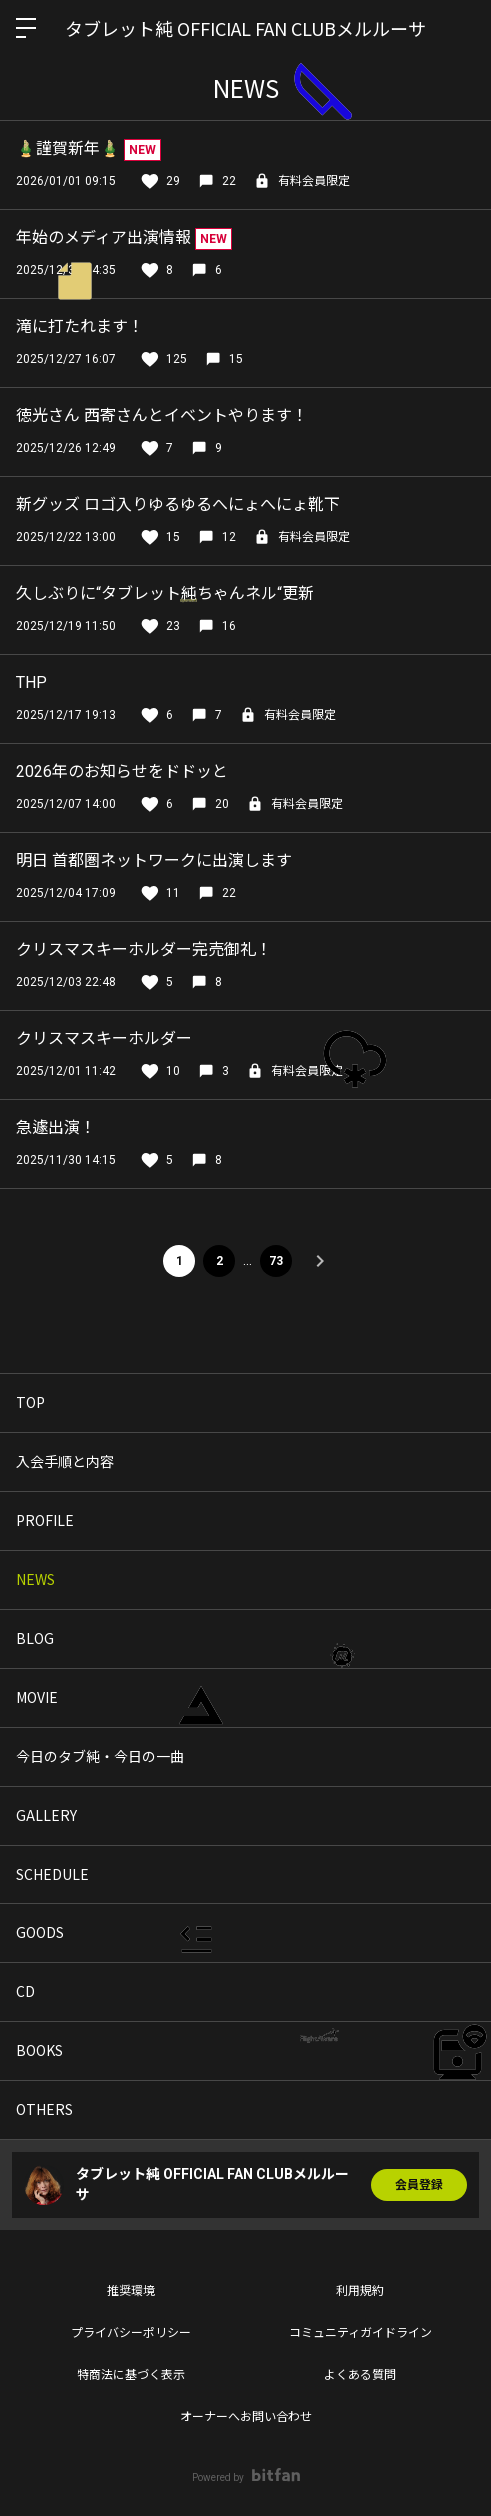 Image resolution: width=491 pixels, height=2516 pixels. What do you see at coordinates (457, 2053) in the screenshot?
I see `connect to onboard train wifi` at bounding box center [457, 2053].